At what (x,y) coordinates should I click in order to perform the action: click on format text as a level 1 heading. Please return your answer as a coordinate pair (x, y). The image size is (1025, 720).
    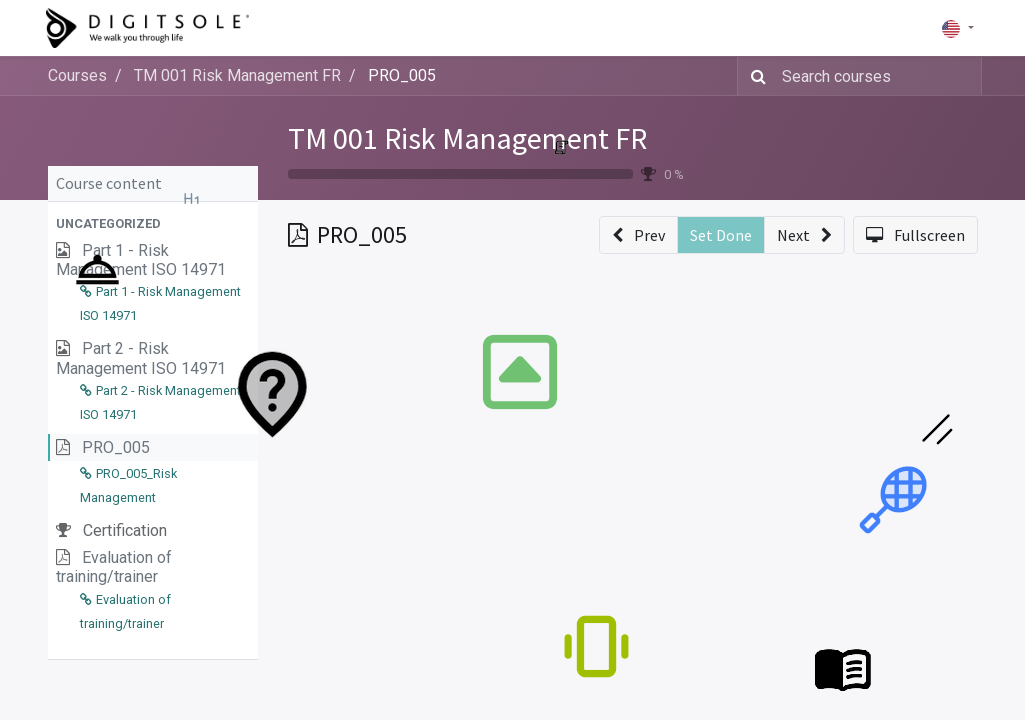
    Looking at the image, I should click on (191, 198).